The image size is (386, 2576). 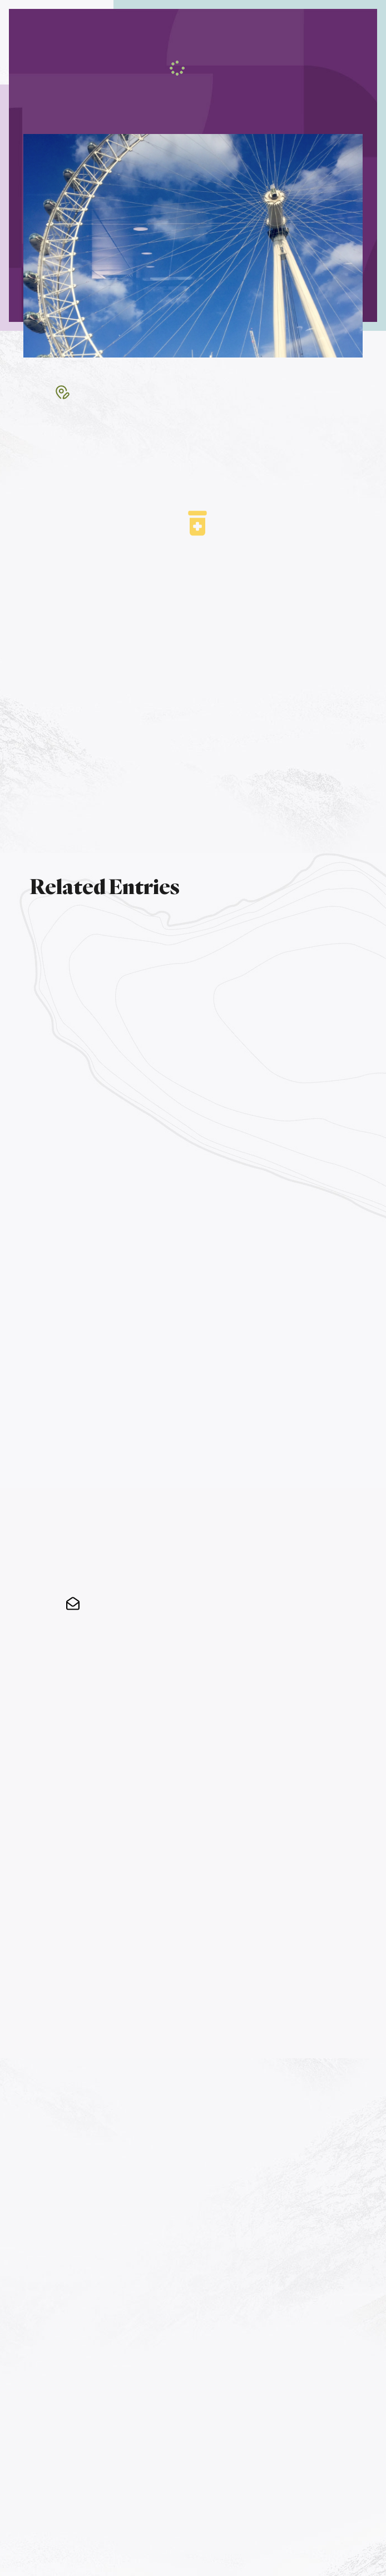 I want to click on view prescription or medication details, so click(x=197, y=523).